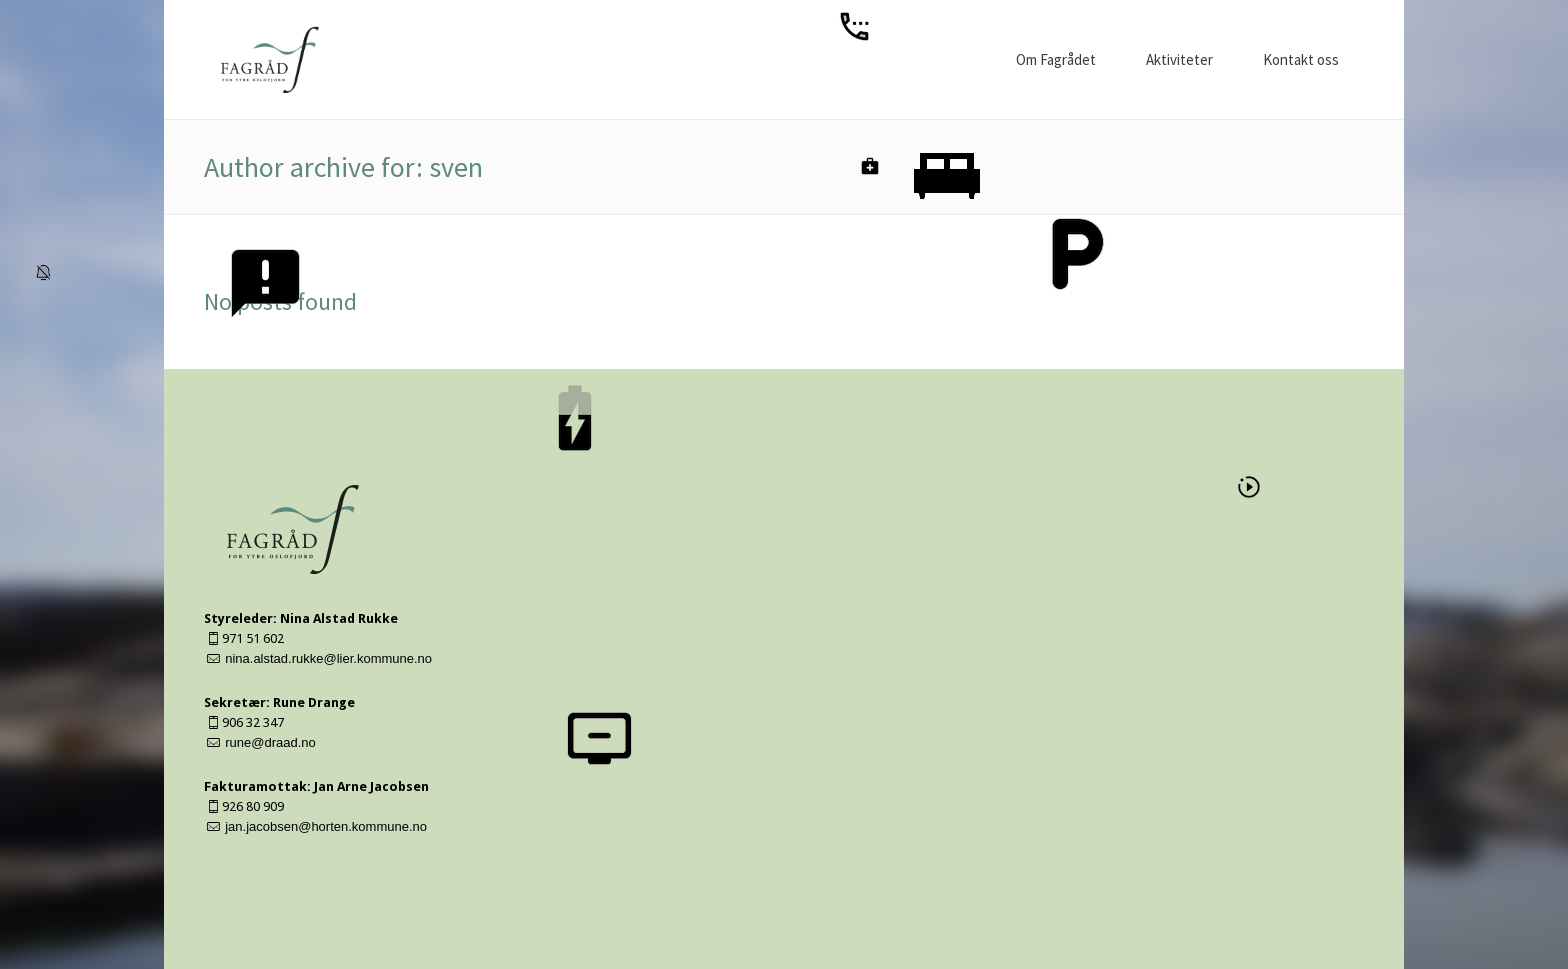 This screenshot has height=969, width=1568. Describe the element at coordinates (854, 26) in the screenshot. I see `access phone or call settings` at that location.